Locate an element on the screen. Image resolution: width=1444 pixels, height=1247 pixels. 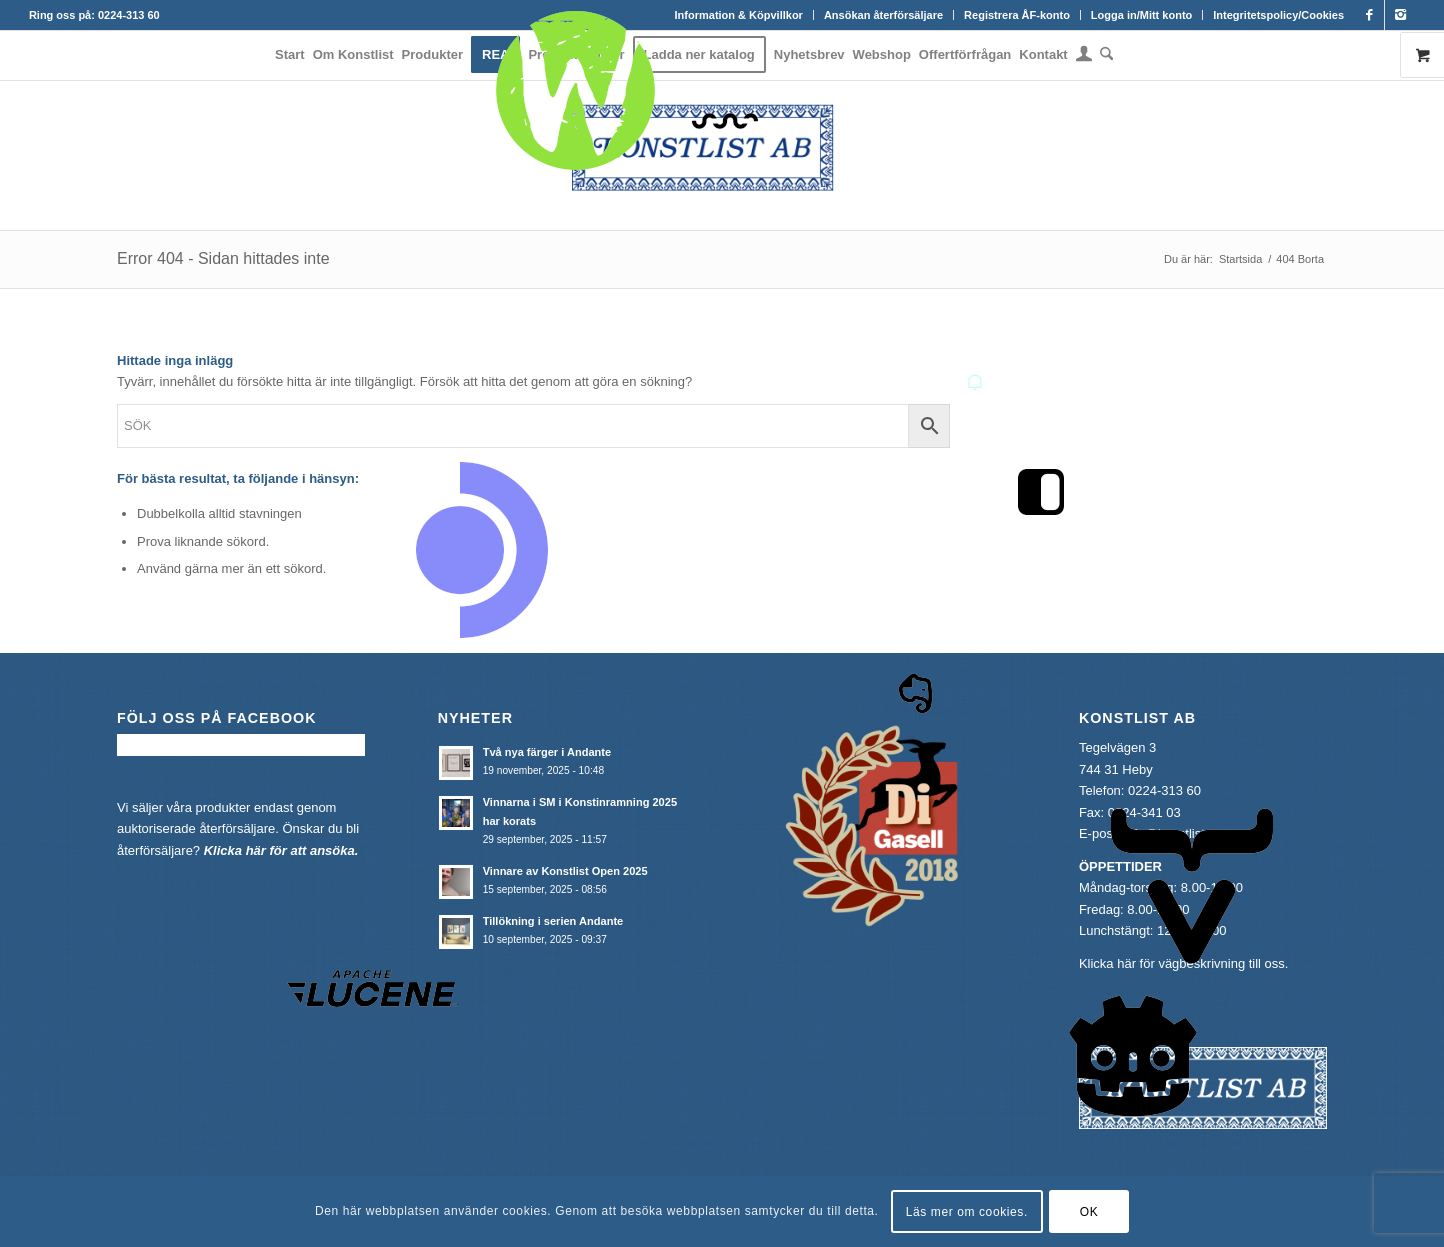
open godot engine application is located at coordinates (1133, 1056).